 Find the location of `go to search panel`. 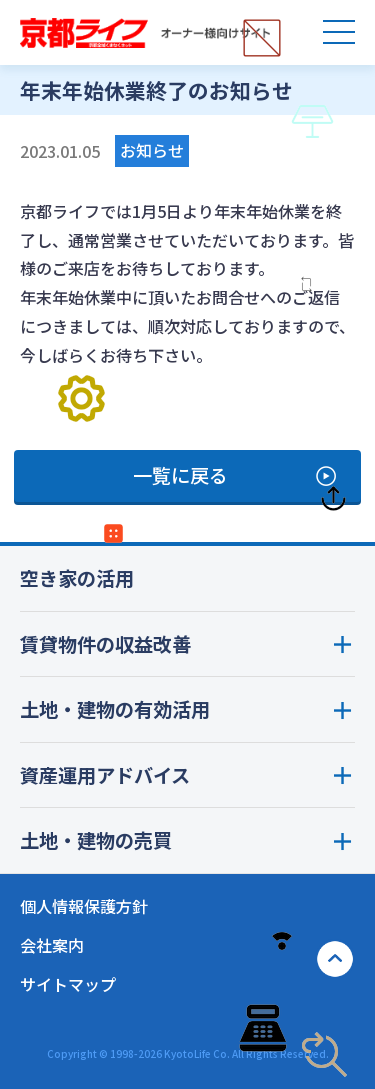

go to search panel is located at coordinates (326, 1056).